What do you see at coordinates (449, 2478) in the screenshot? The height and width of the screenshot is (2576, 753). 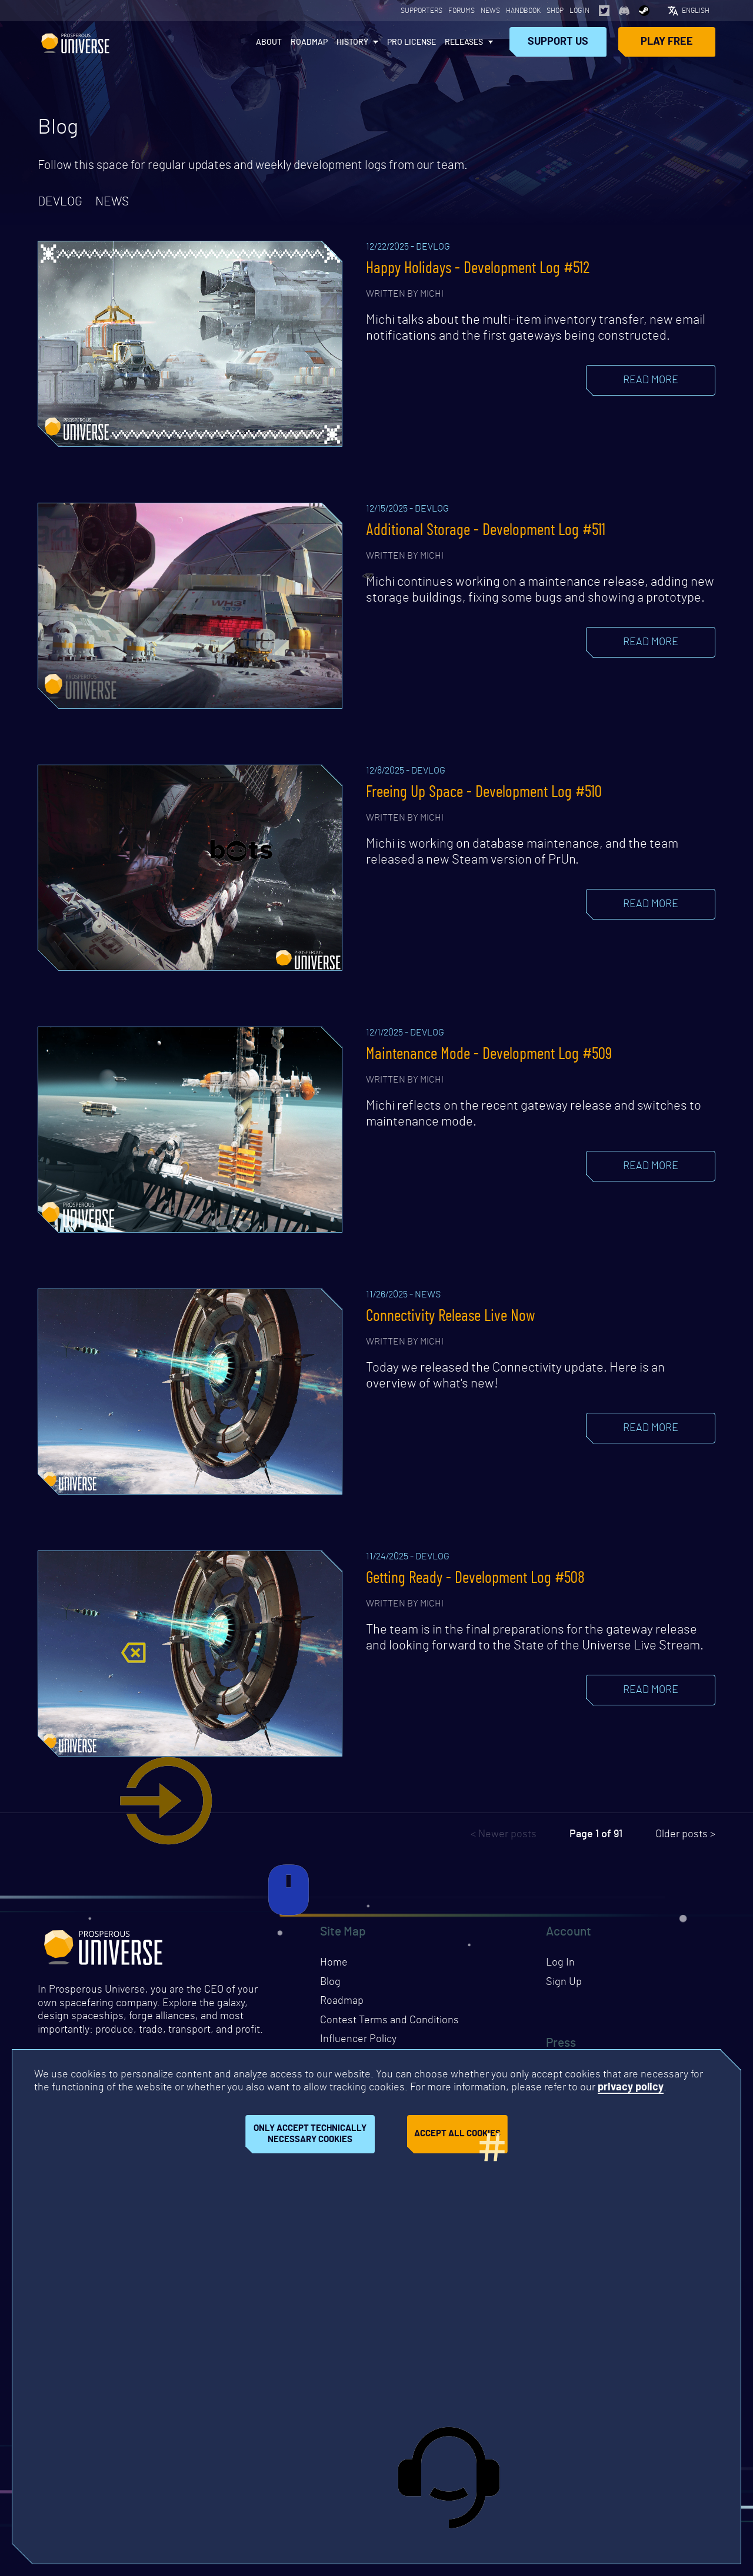 I see `contact customer support` at bounding box center [449, 2478].